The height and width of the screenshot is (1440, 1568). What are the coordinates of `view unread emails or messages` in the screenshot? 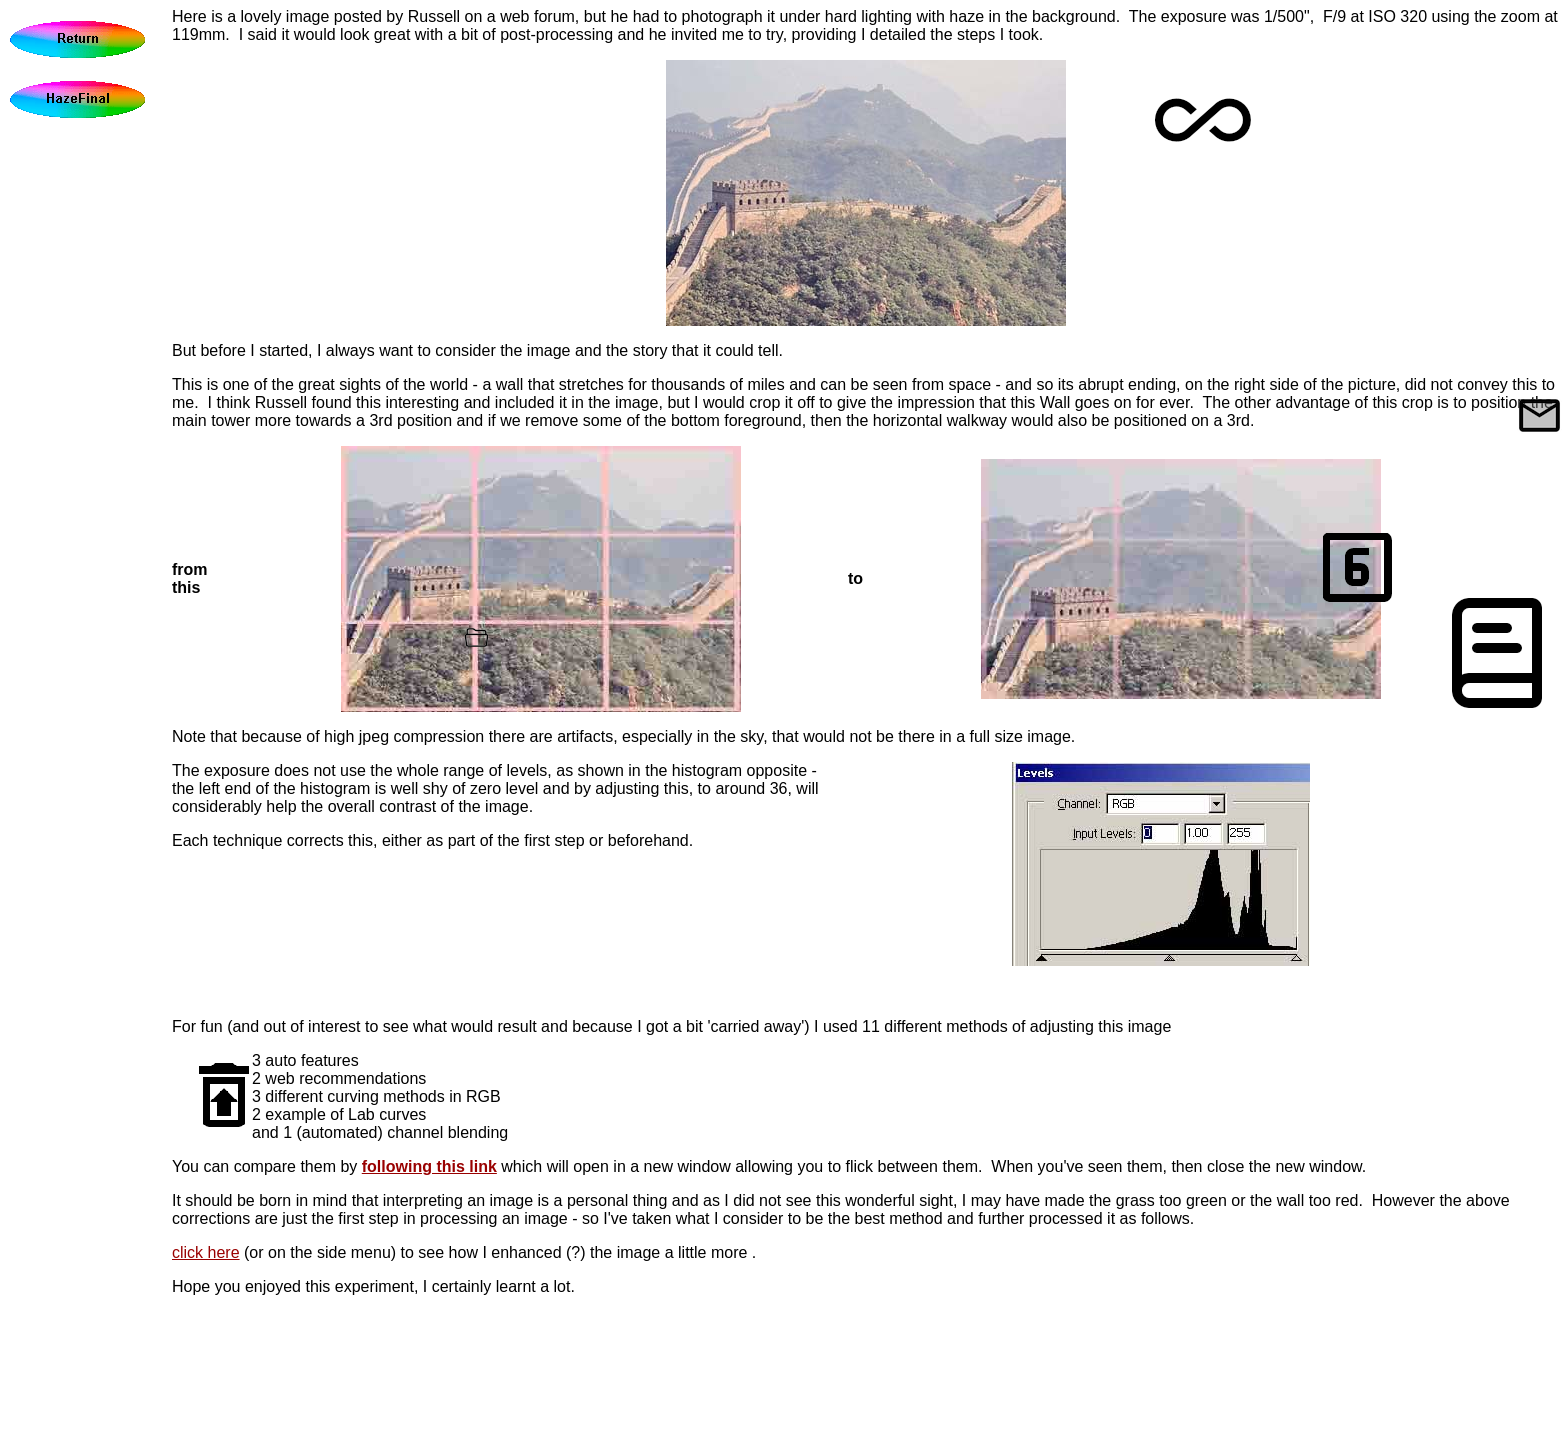 It's located at (1539, 415).